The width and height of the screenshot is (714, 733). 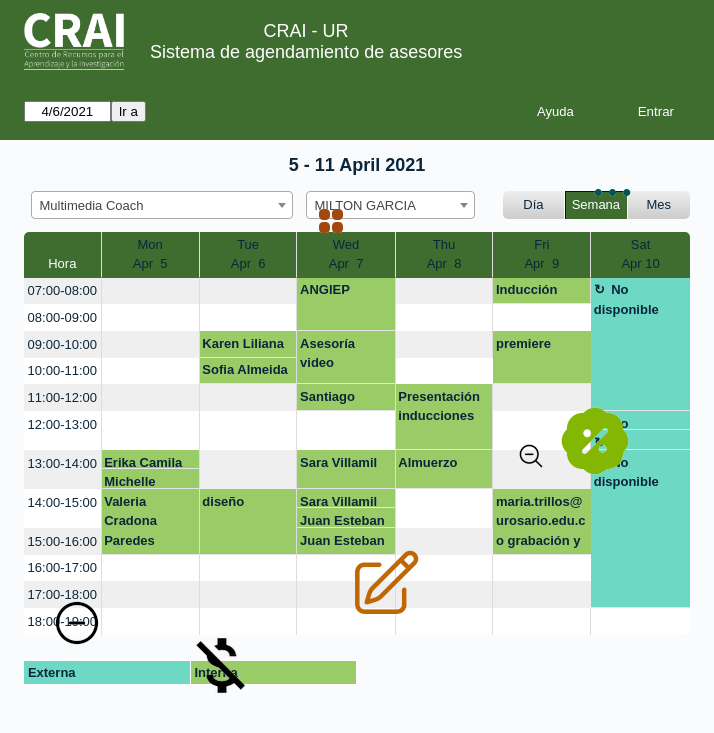 I want to click on zoom out of the current view, so click(x=531, y=456).